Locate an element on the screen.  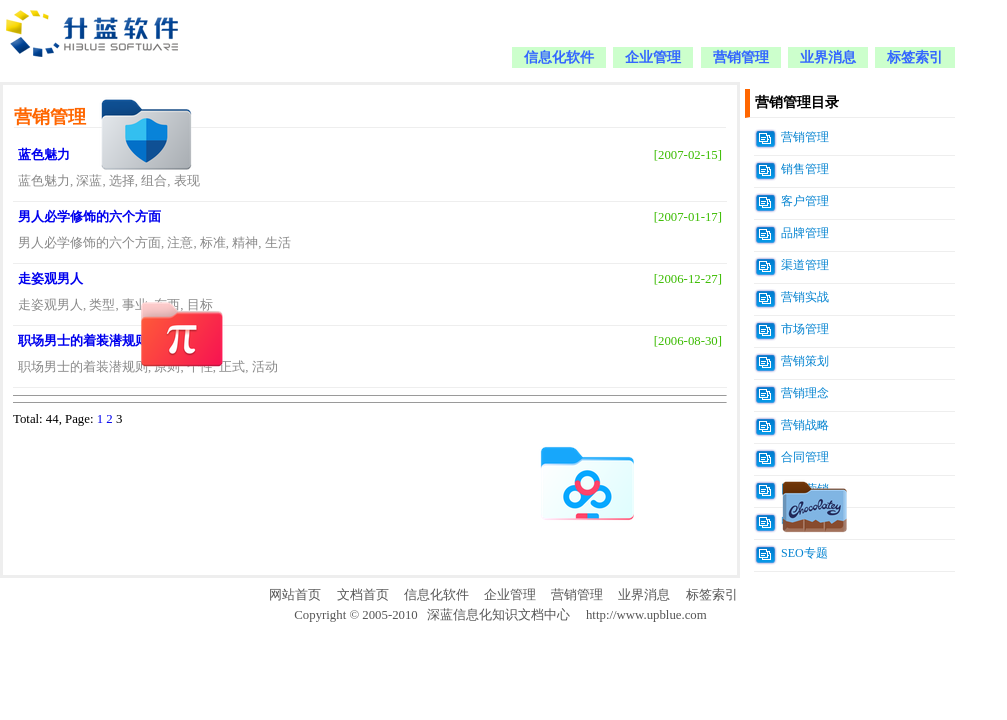
open microsoft defender security files folder is located at coordinates (146, 137).